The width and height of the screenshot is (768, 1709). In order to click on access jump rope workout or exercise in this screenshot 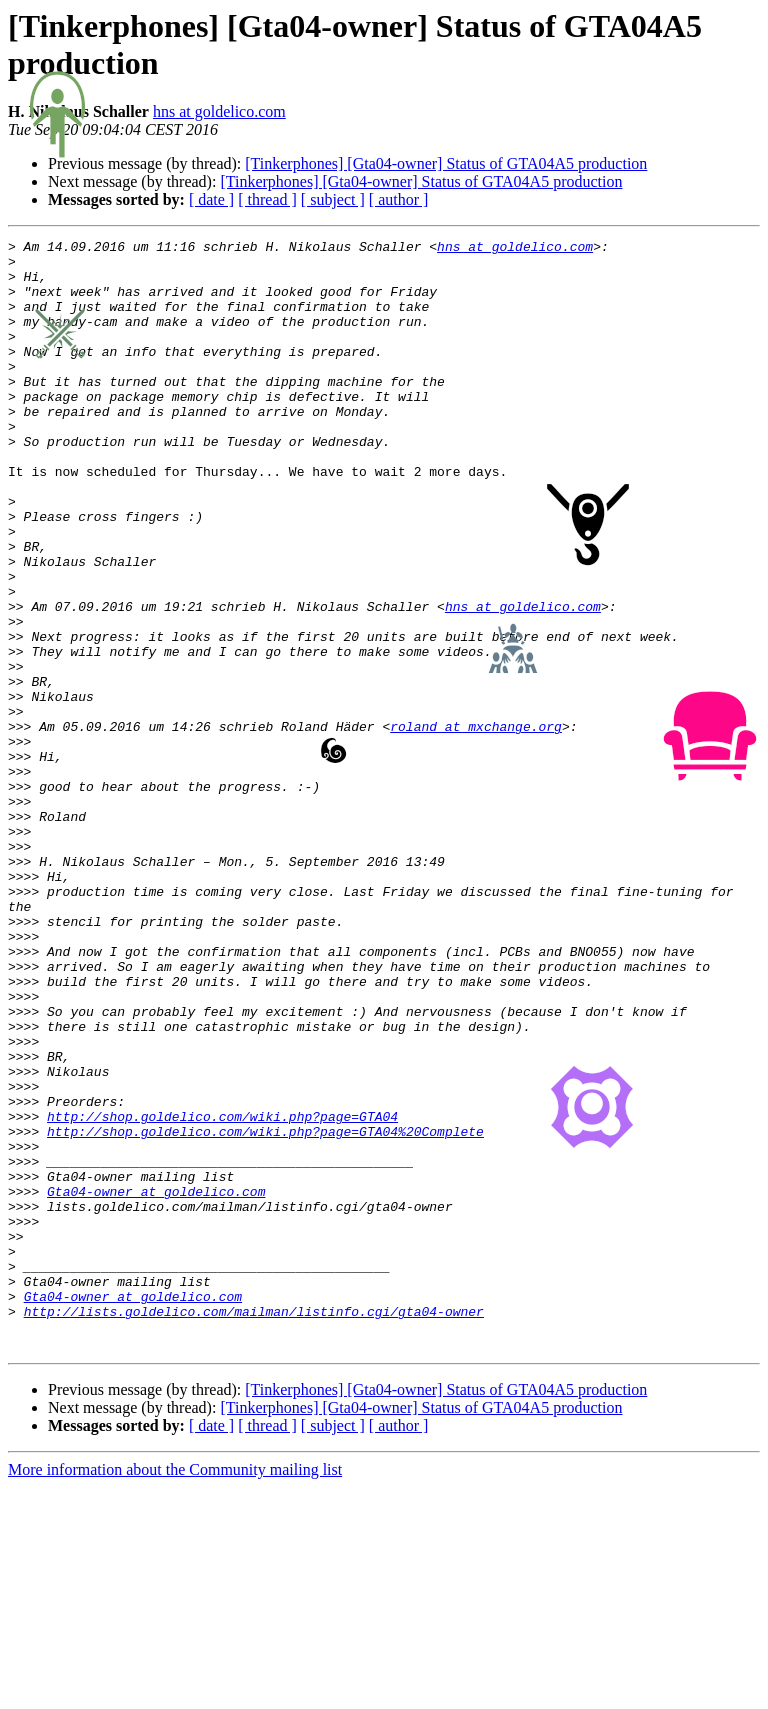, I will do `click(57, 114)`.